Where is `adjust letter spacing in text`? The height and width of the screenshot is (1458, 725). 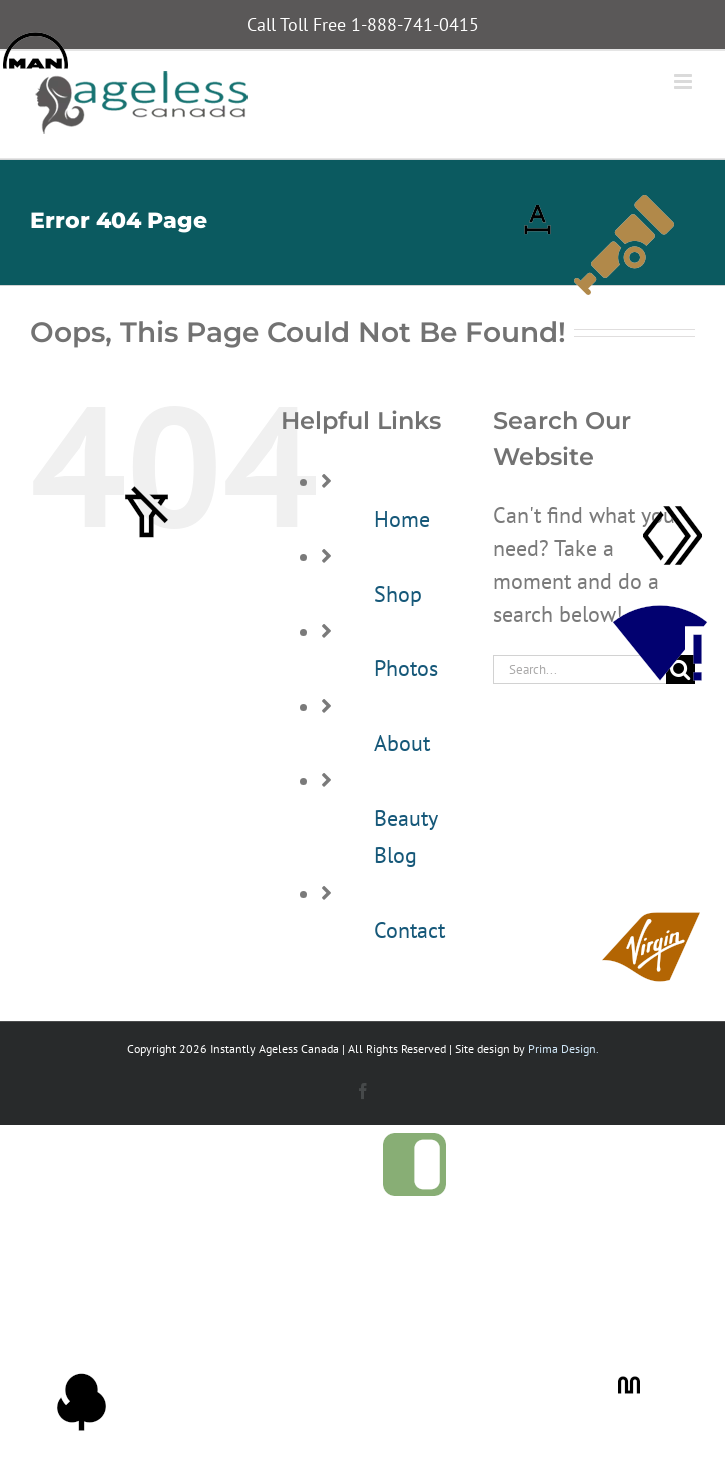 adjust letter spacing in text is located at coordinates (537, 219).